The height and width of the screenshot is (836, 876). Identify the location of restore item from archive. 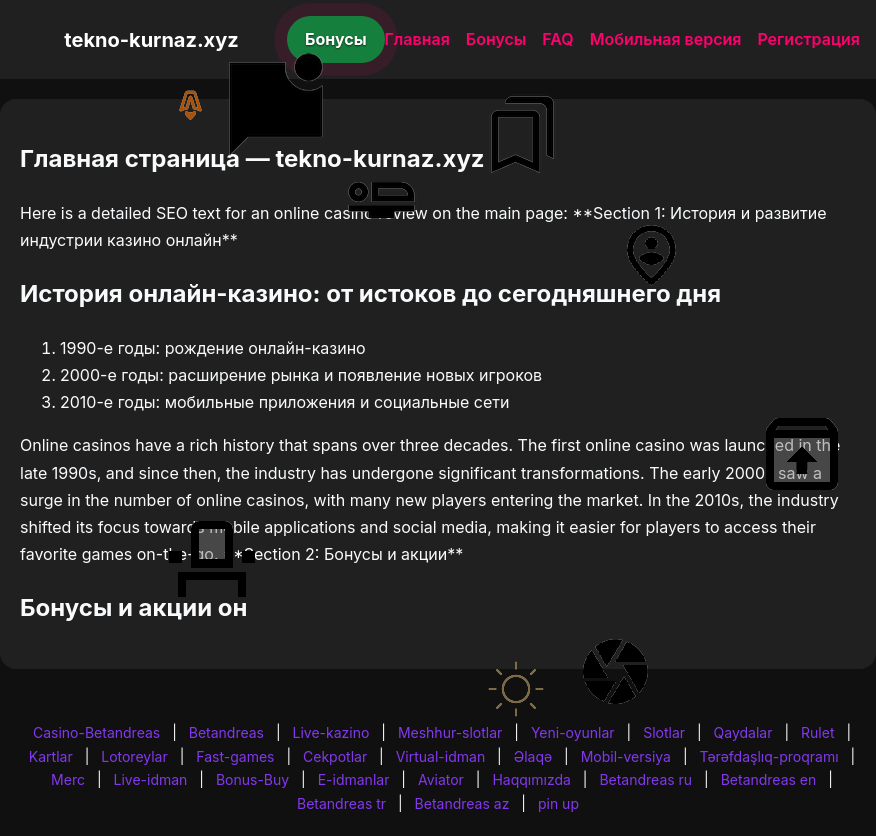
(802, 454).